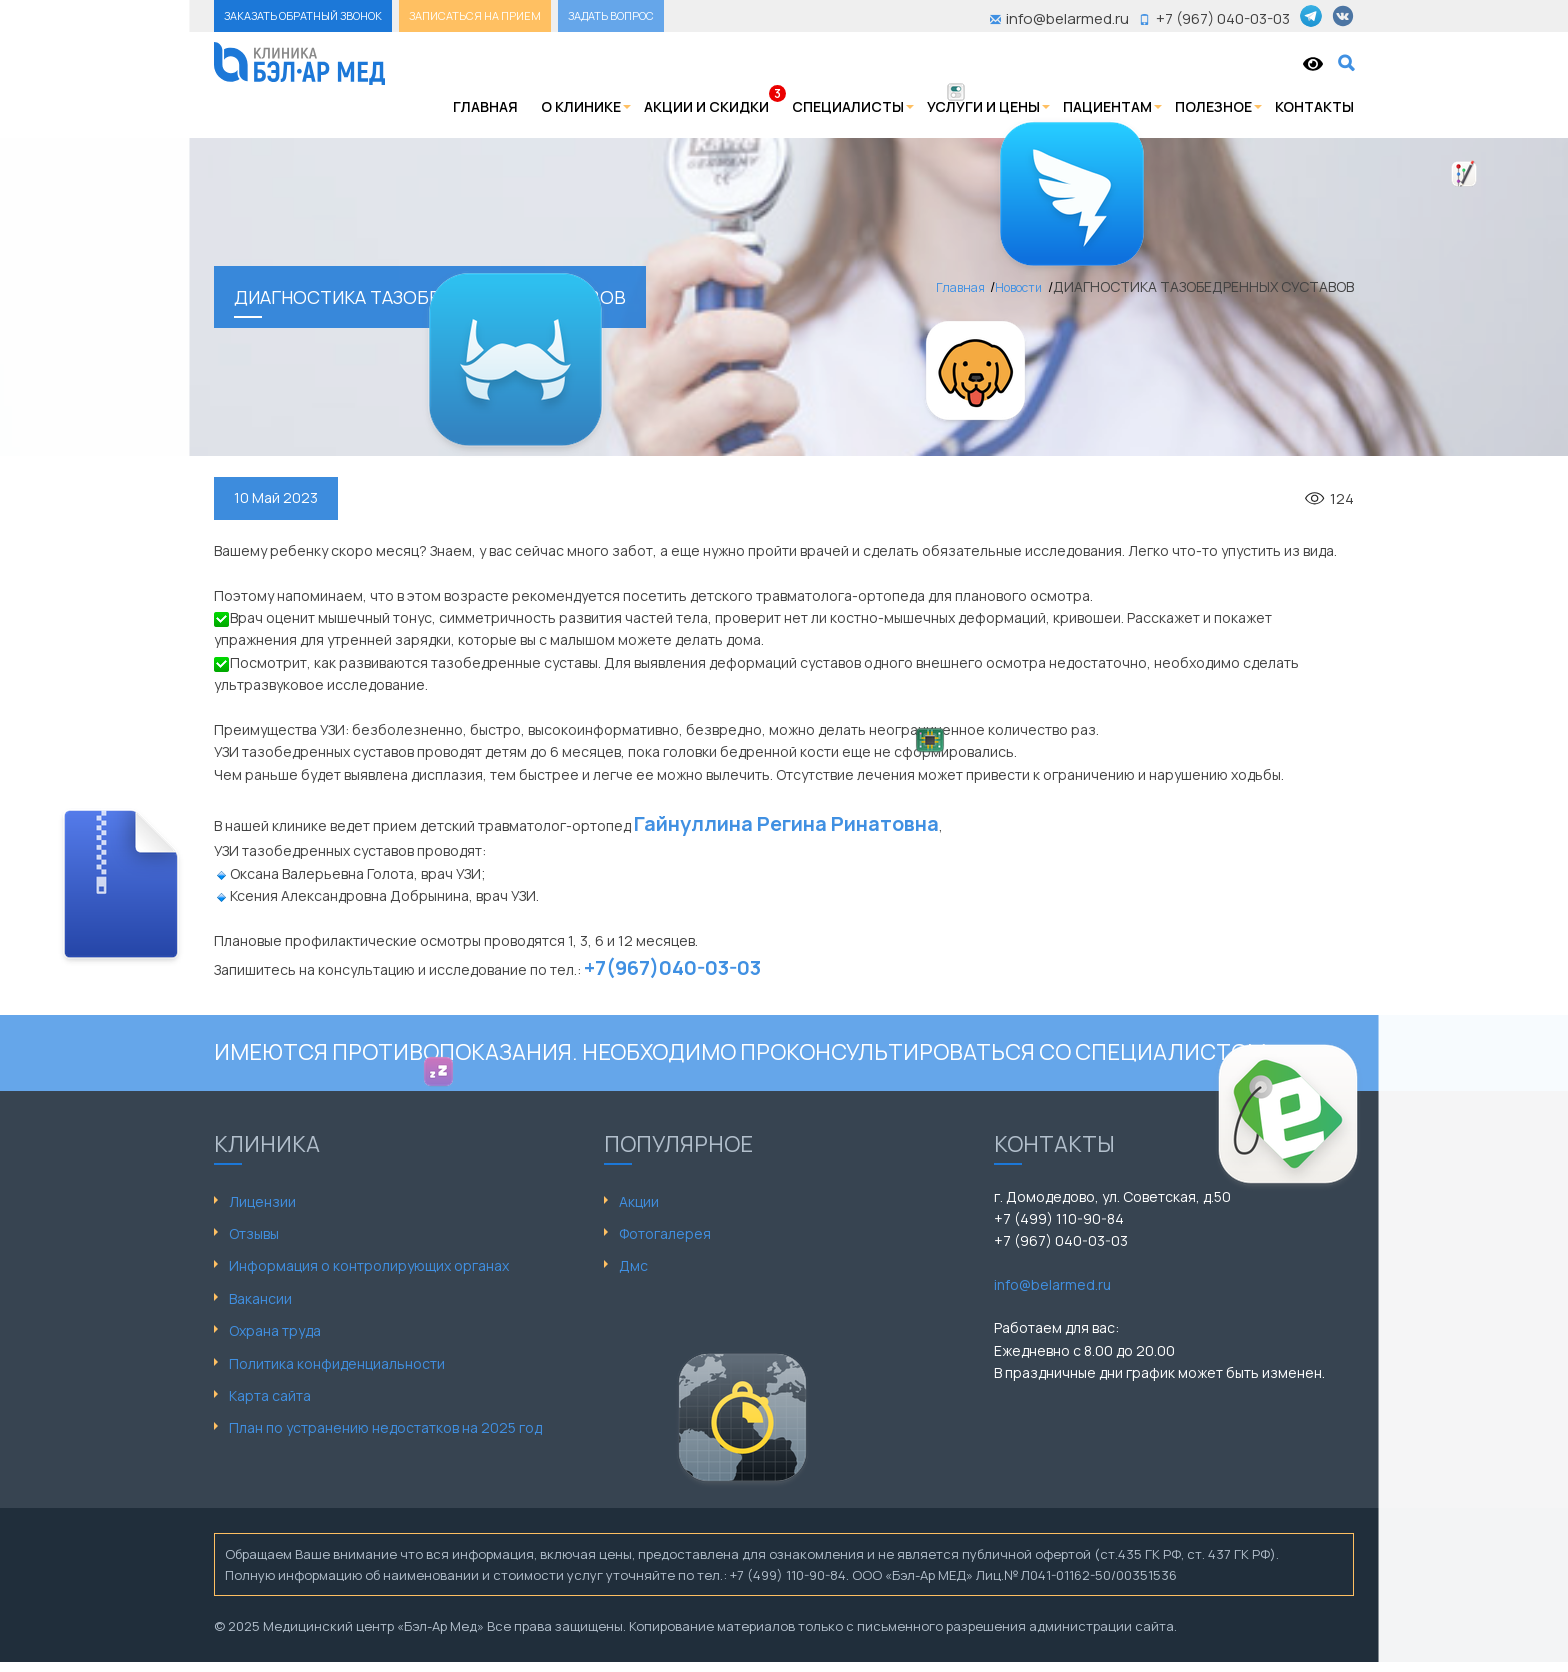  I want to click on open bruno API client, so click(975, 370).